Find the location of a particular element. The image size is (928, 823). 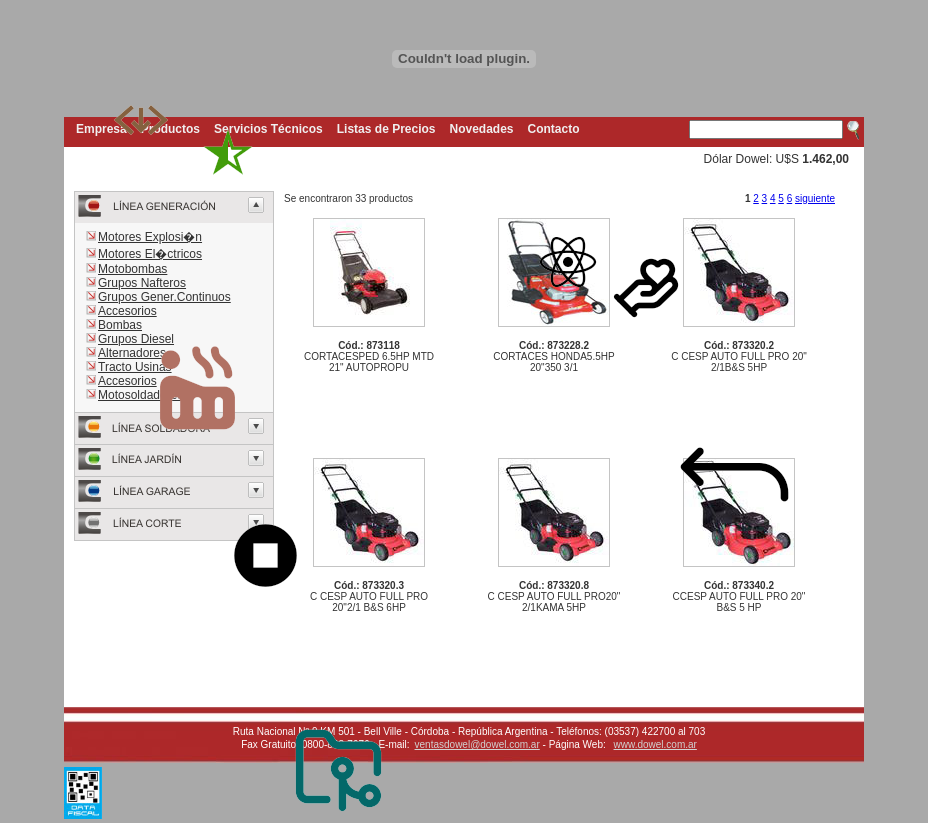

go back to previous screen is located at coordinates (734, 474).